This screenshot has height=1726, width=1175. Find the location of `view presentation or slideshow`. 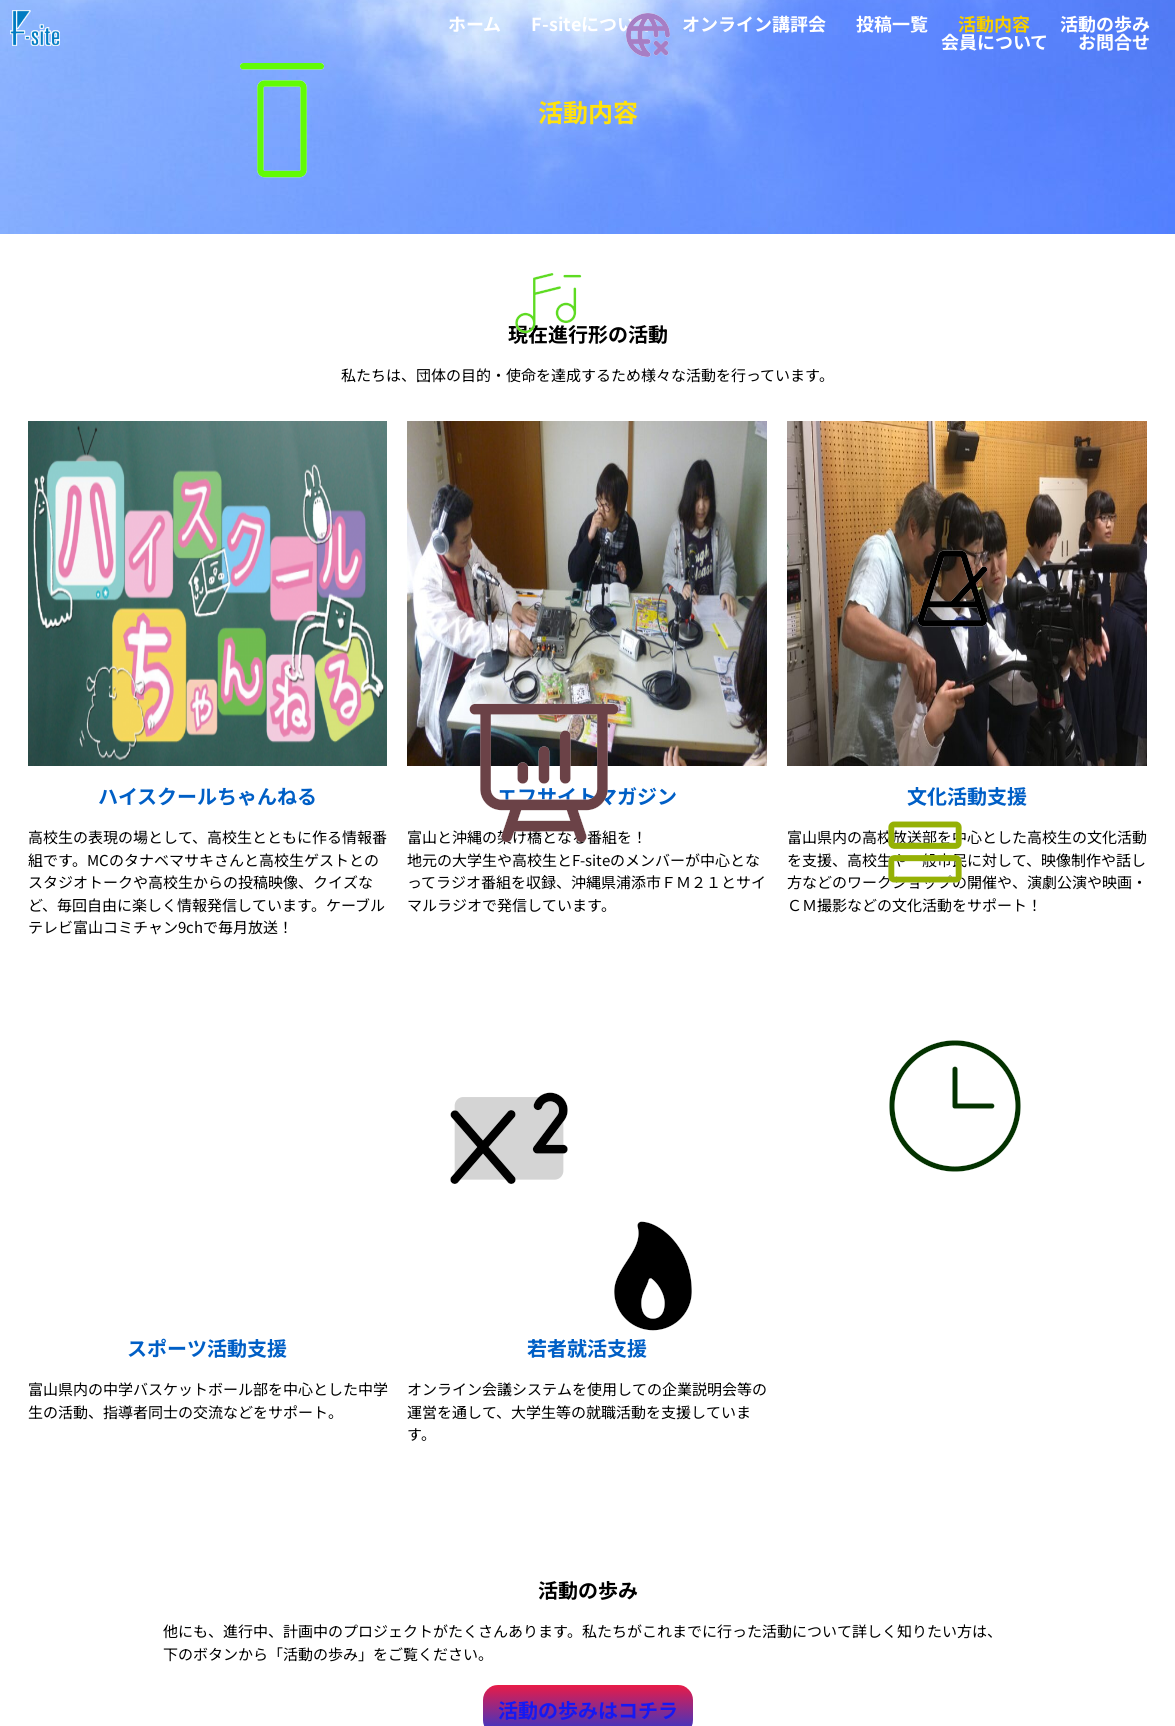

view presentation or slideshow is located at coordinates (544, 773).